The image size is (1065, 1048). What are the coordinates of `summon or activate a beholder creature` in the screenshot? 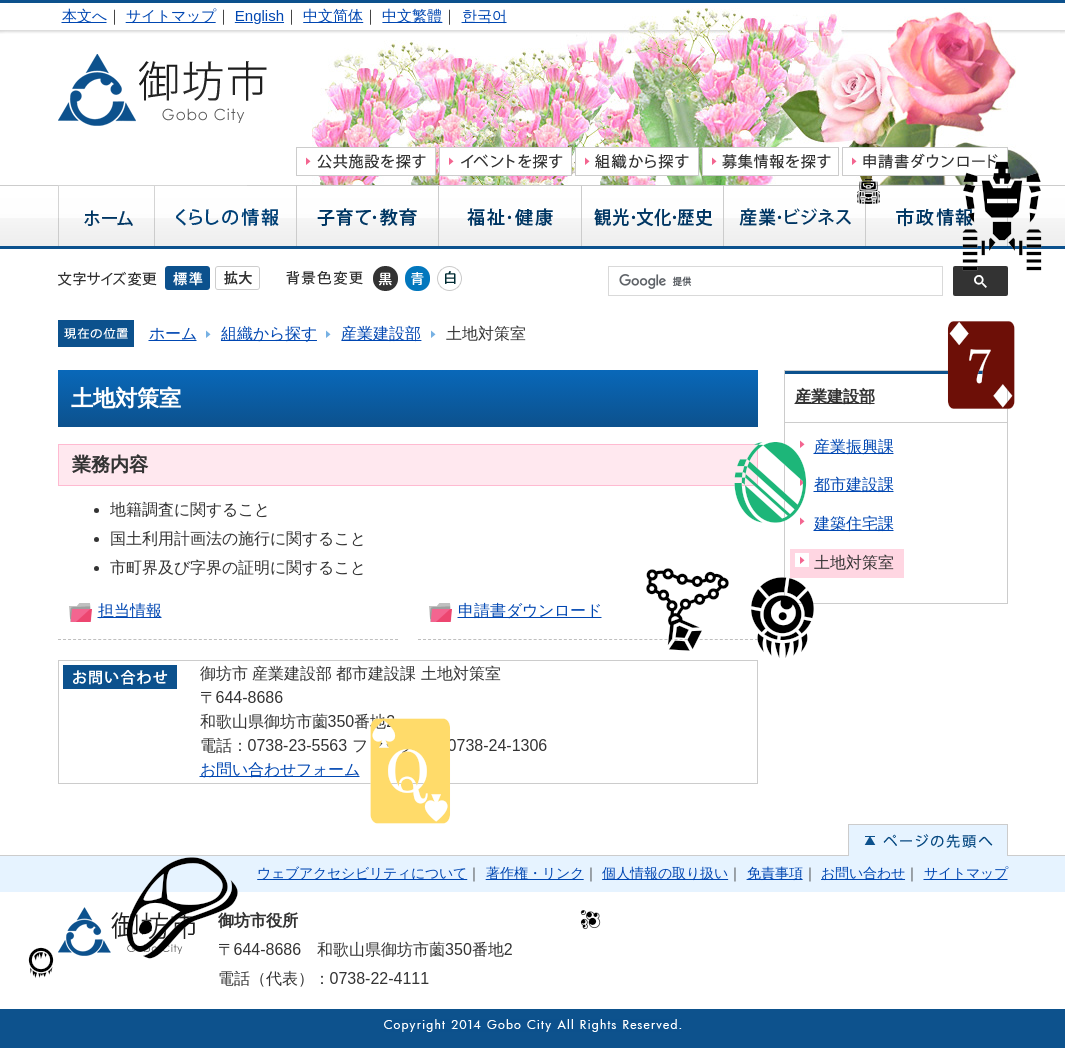 It's located at (782, 617).